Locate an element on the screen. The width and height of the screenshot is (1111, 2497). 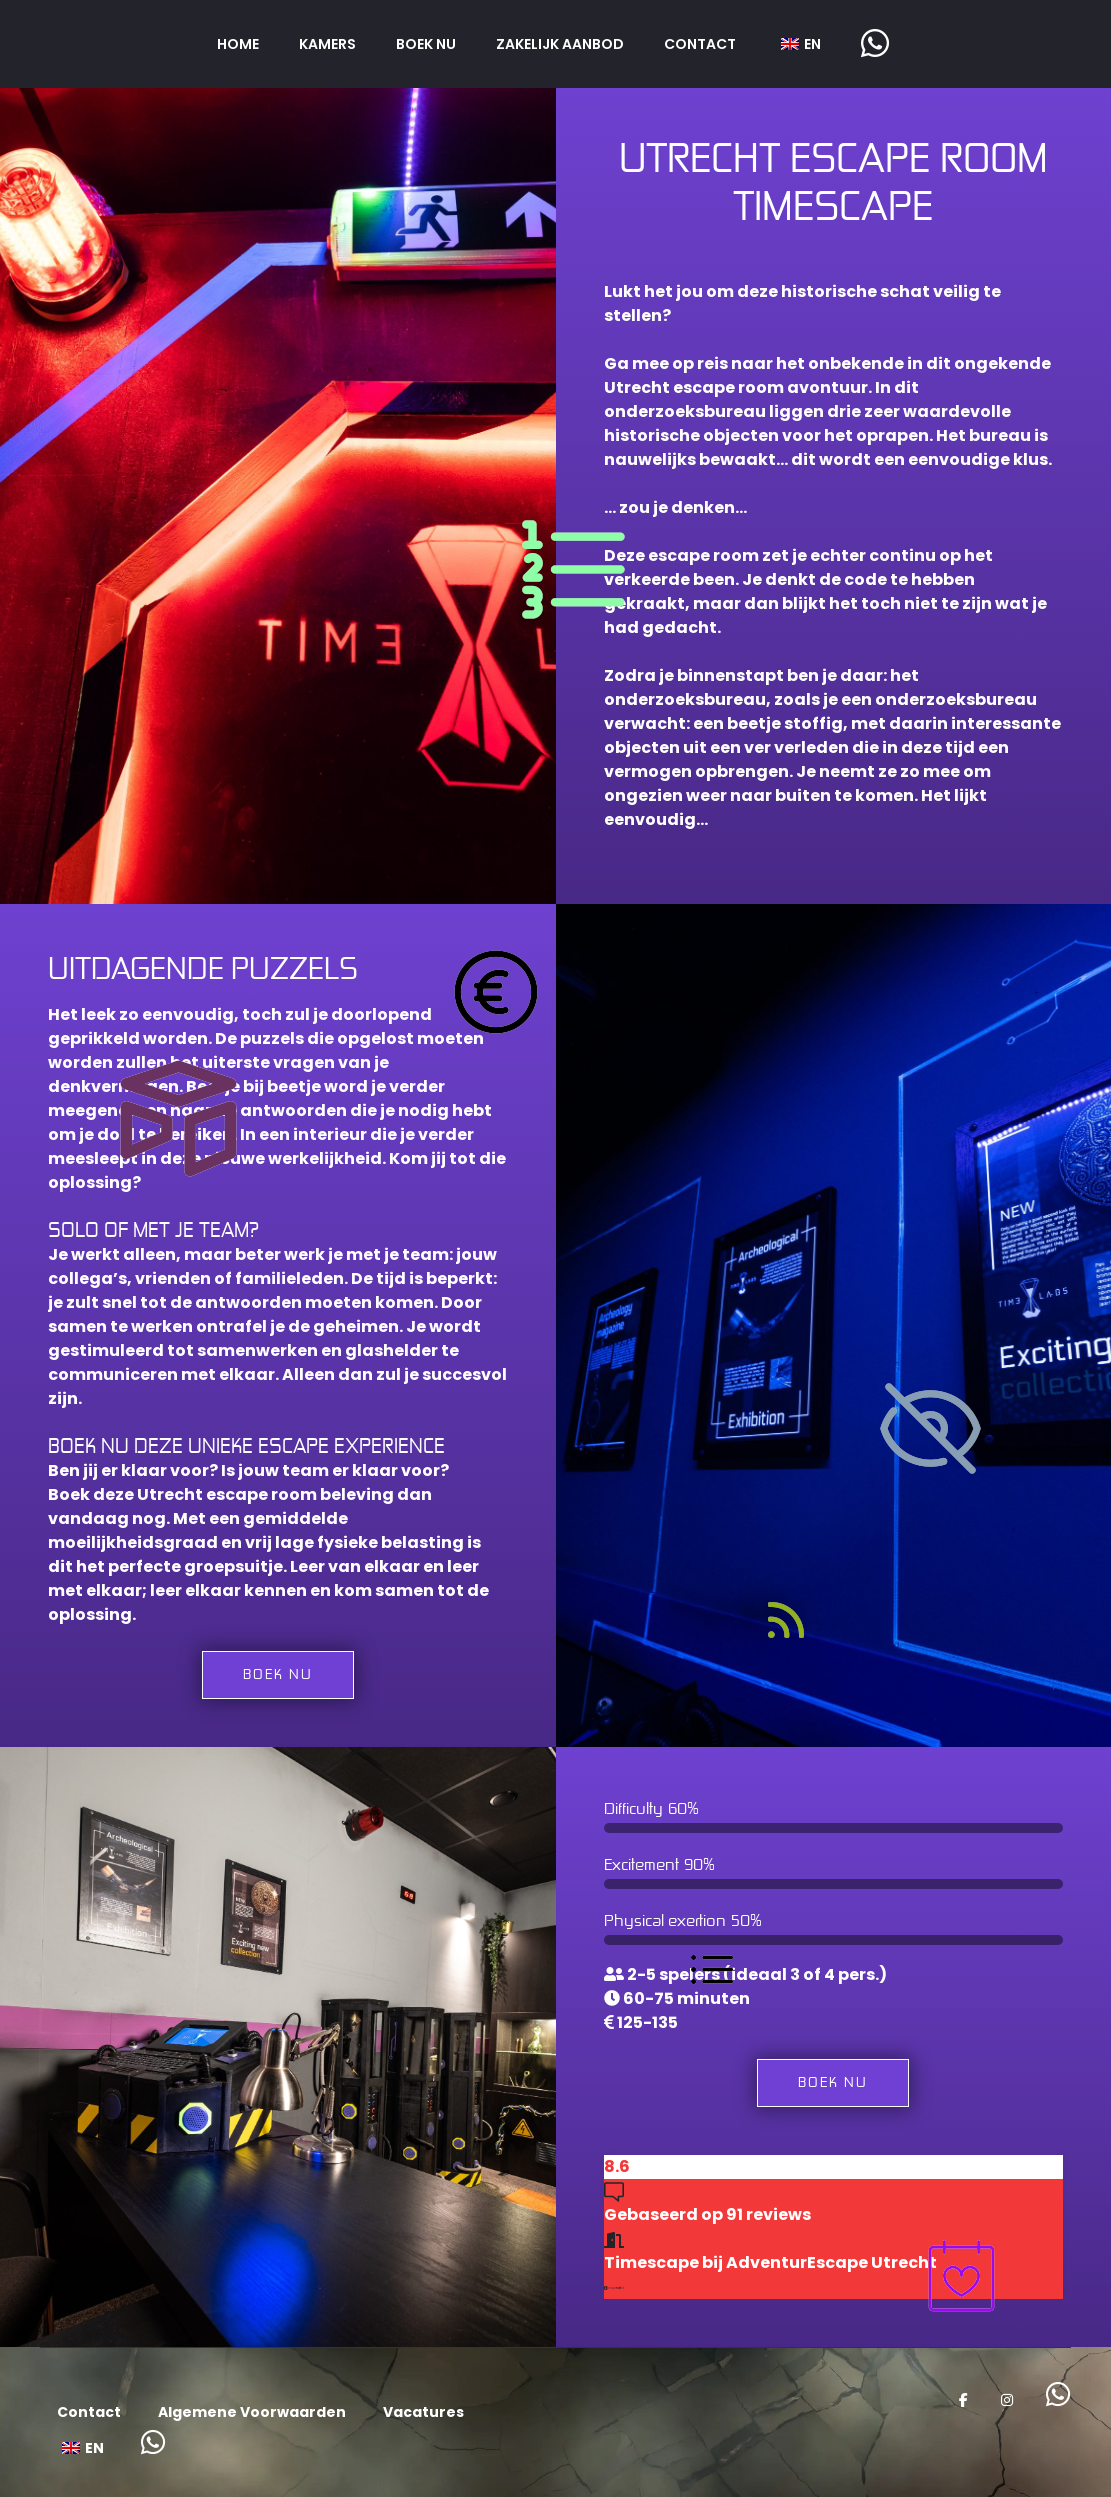
open airtable is located at coordinates (178, 1118).